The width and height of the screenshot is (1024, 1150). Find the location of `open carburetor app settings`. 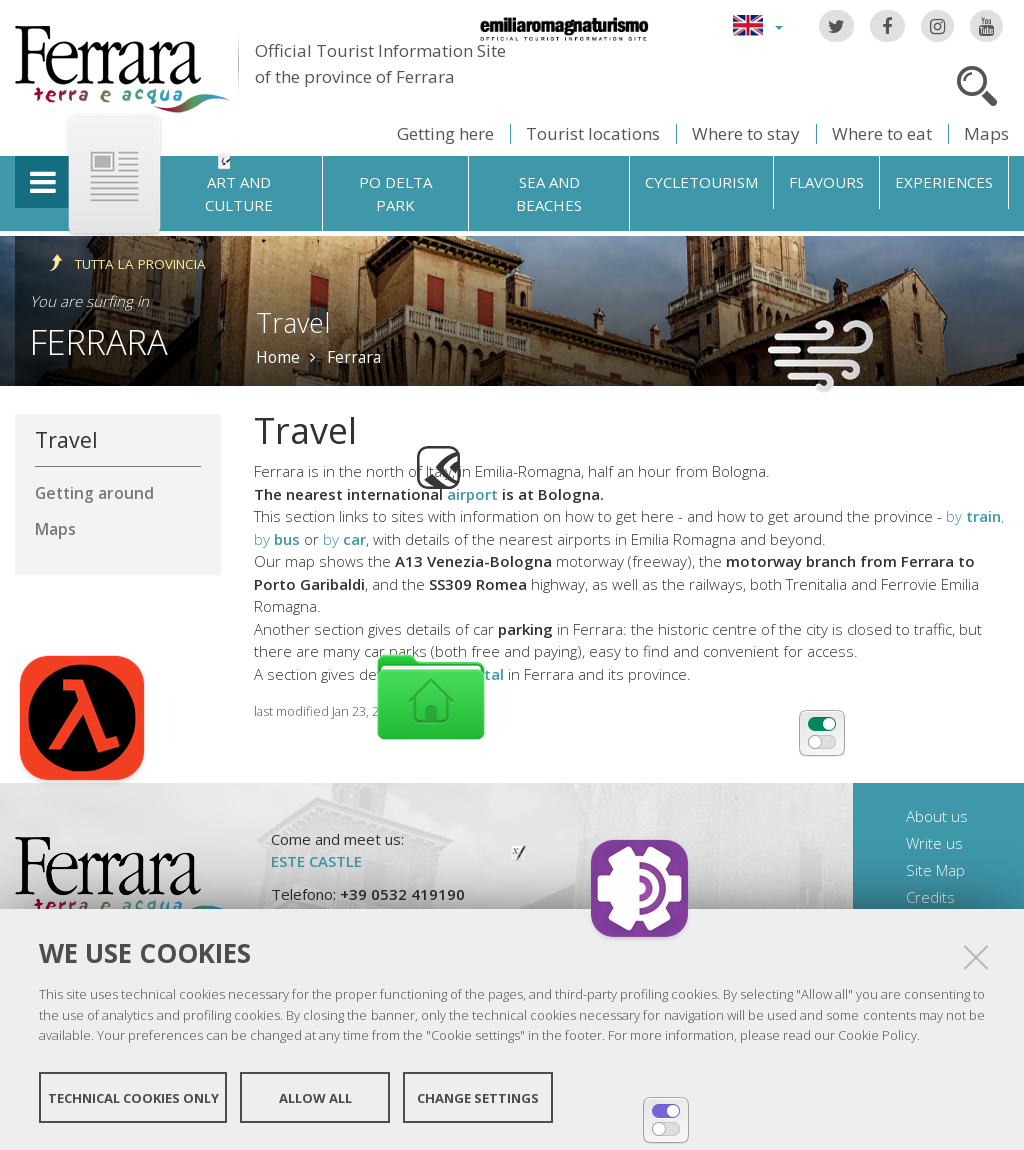

open carburetor app settings is located at coordinates (639, 888).